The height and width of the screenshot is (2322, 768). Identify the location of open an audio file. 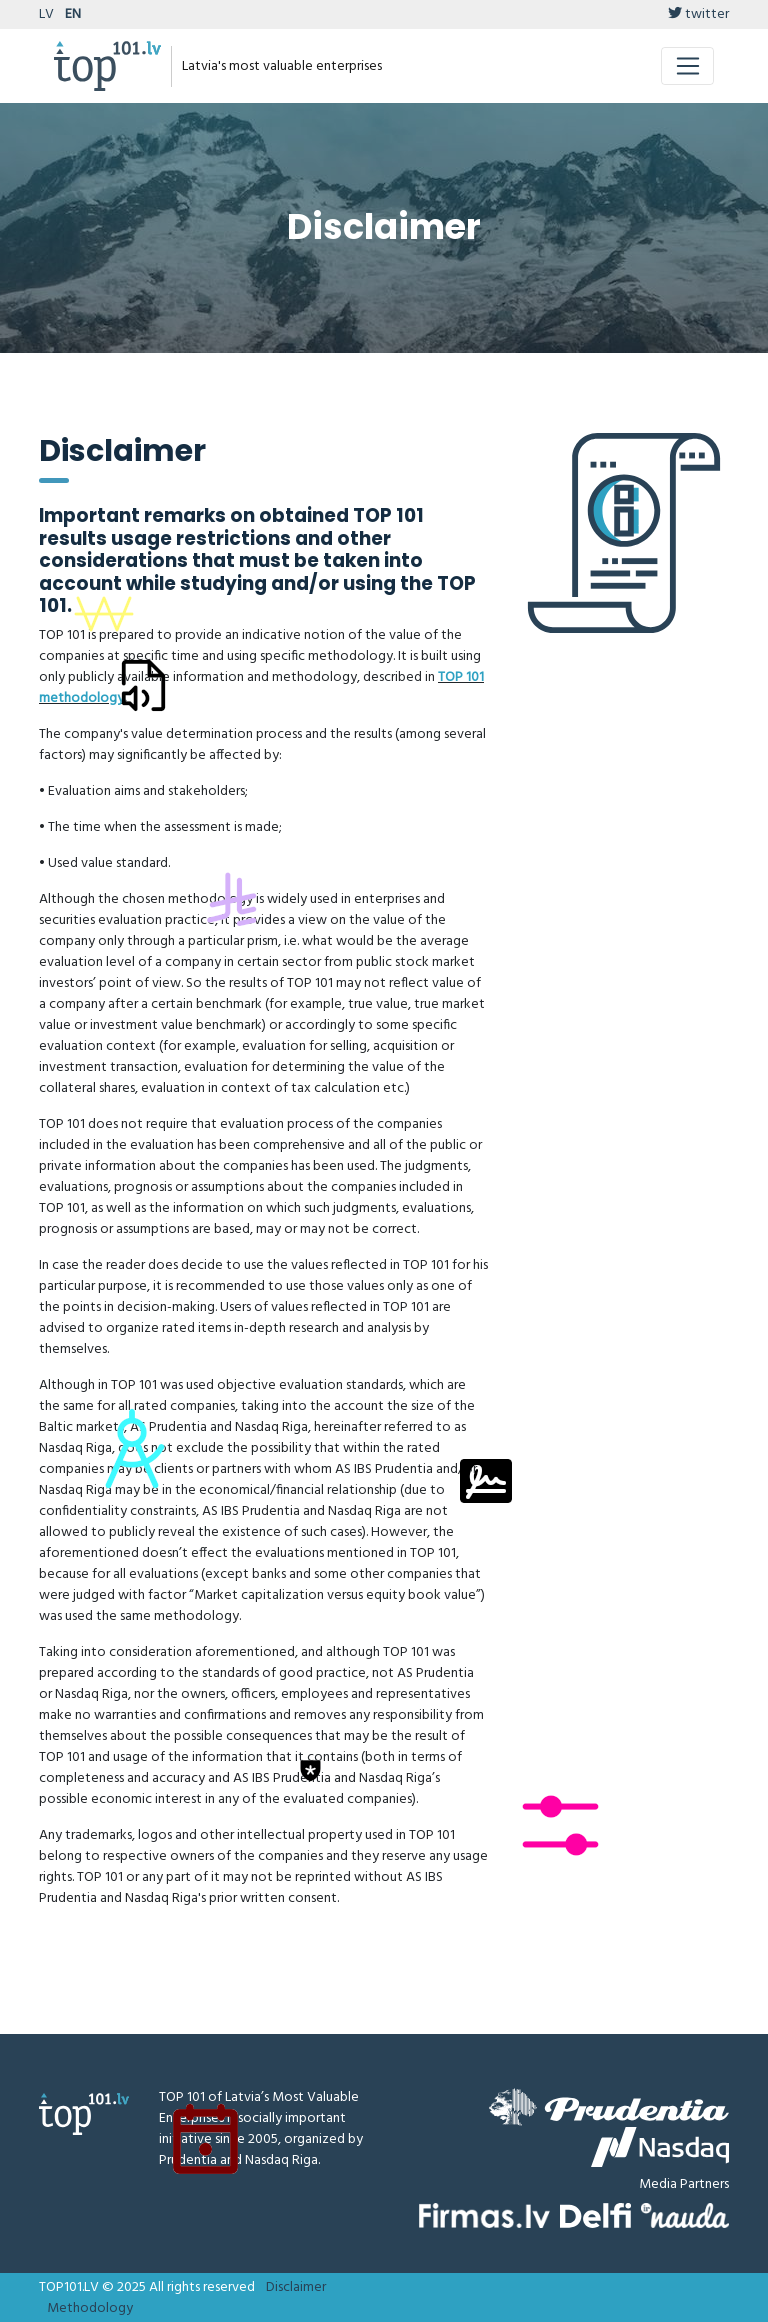
(143, 685).